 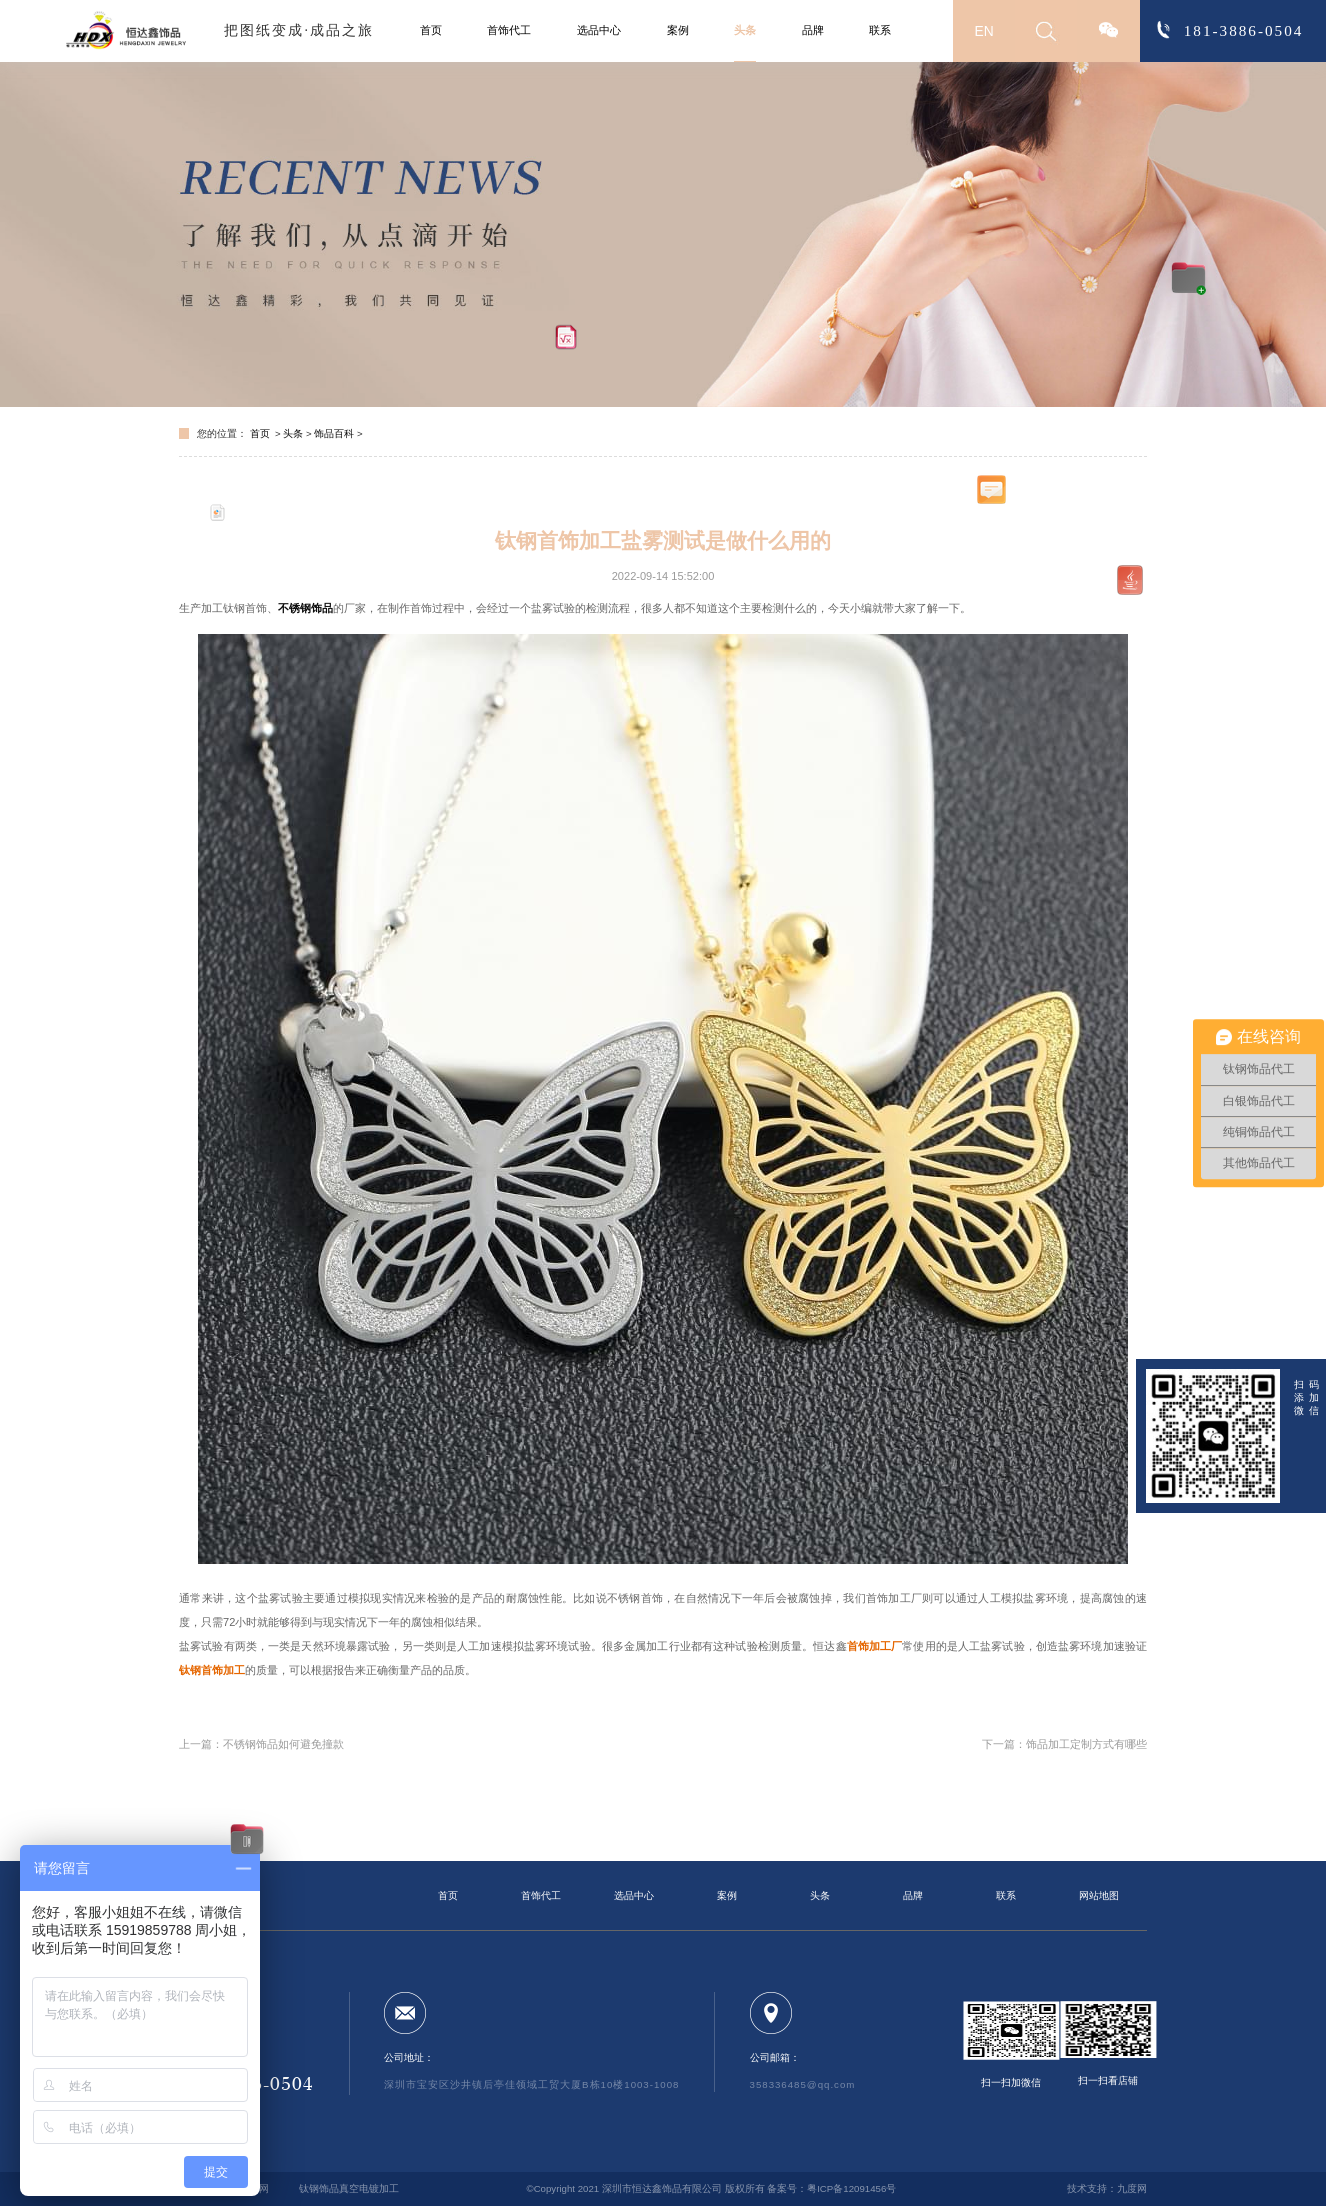 I want to click on open a presentation file, so click(x=217, y=512).